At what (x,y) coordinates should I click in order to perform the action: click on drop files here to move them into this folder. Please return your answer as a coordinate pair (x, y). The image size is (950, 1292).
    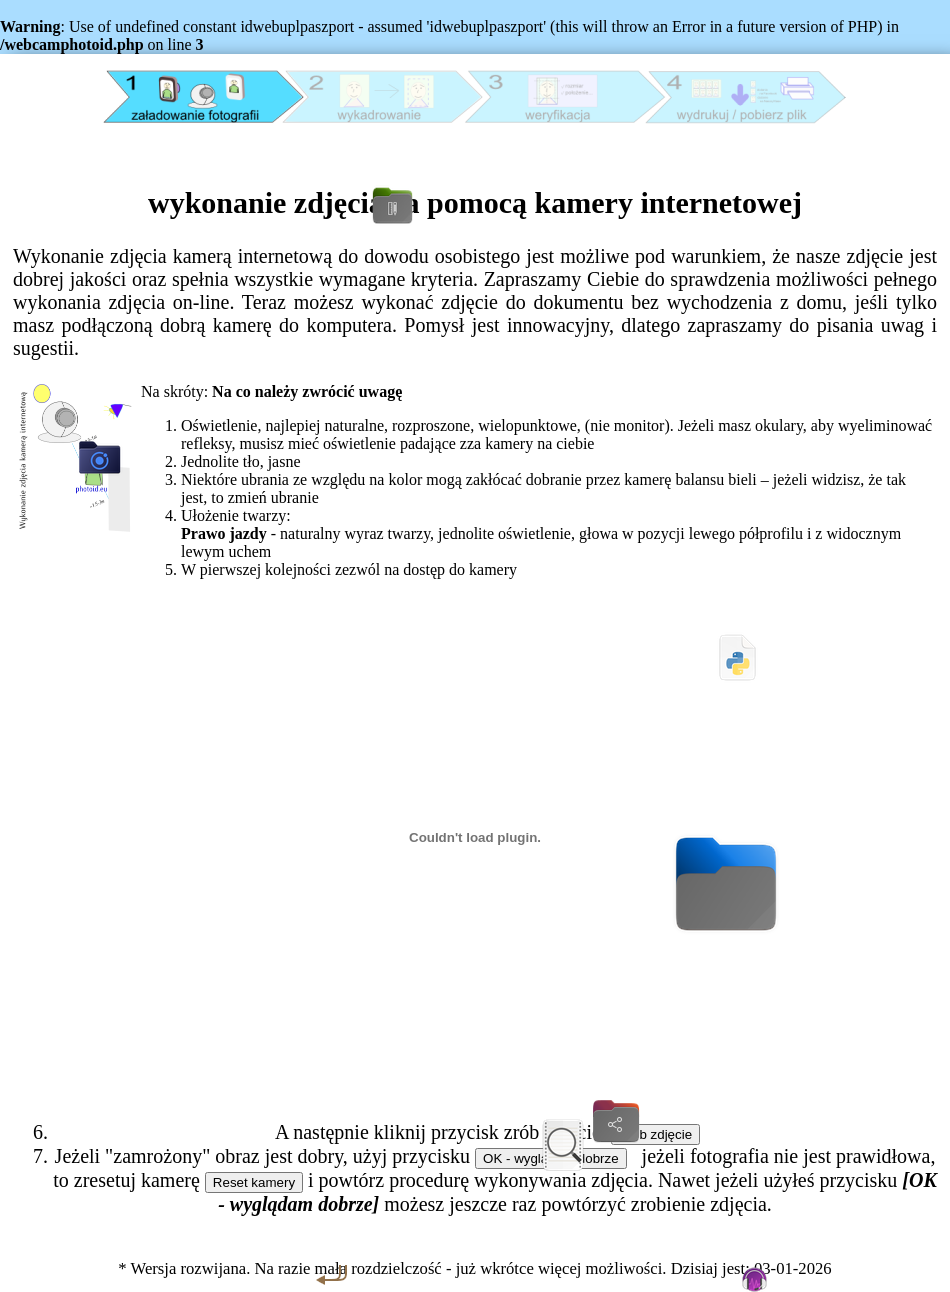
    Looking at the image, I should click on (726, 884).